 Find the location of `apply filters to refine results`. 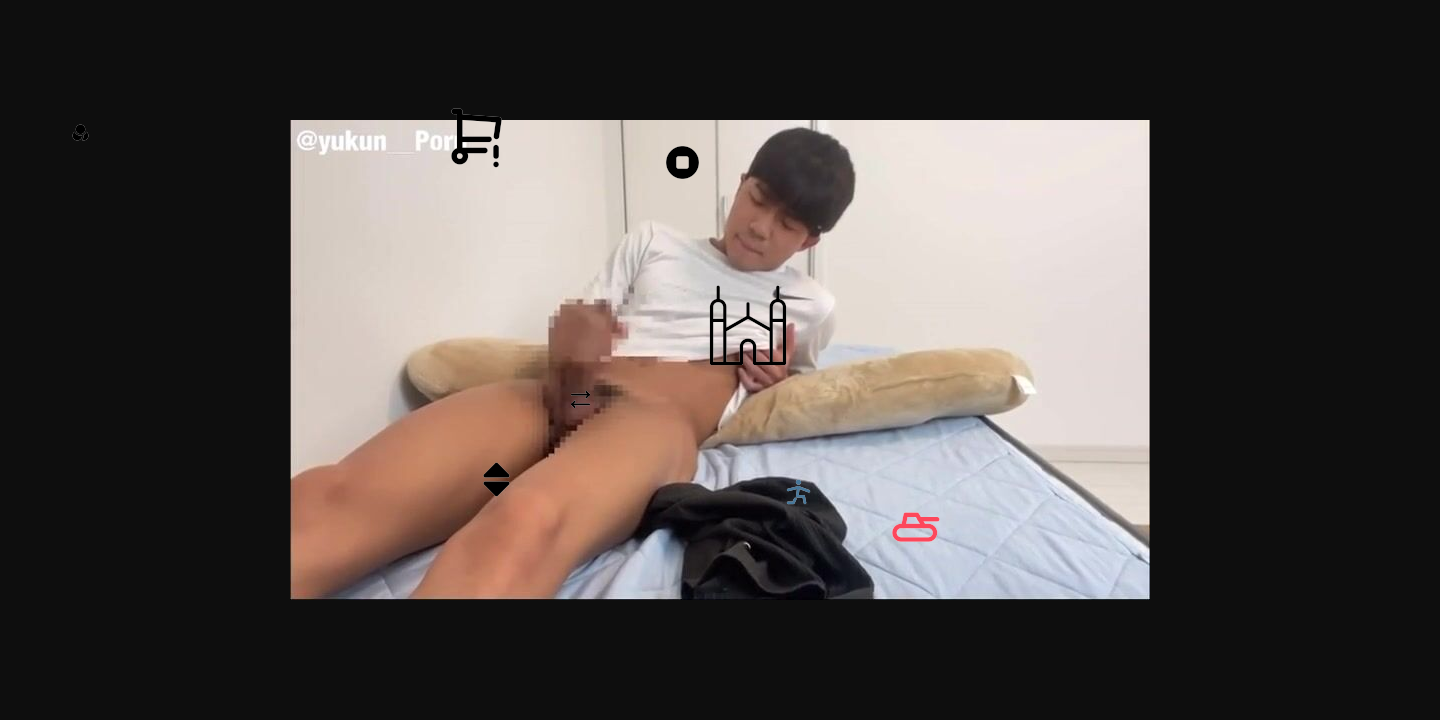

apply filters to refine results is located at coordinates (80, 132).